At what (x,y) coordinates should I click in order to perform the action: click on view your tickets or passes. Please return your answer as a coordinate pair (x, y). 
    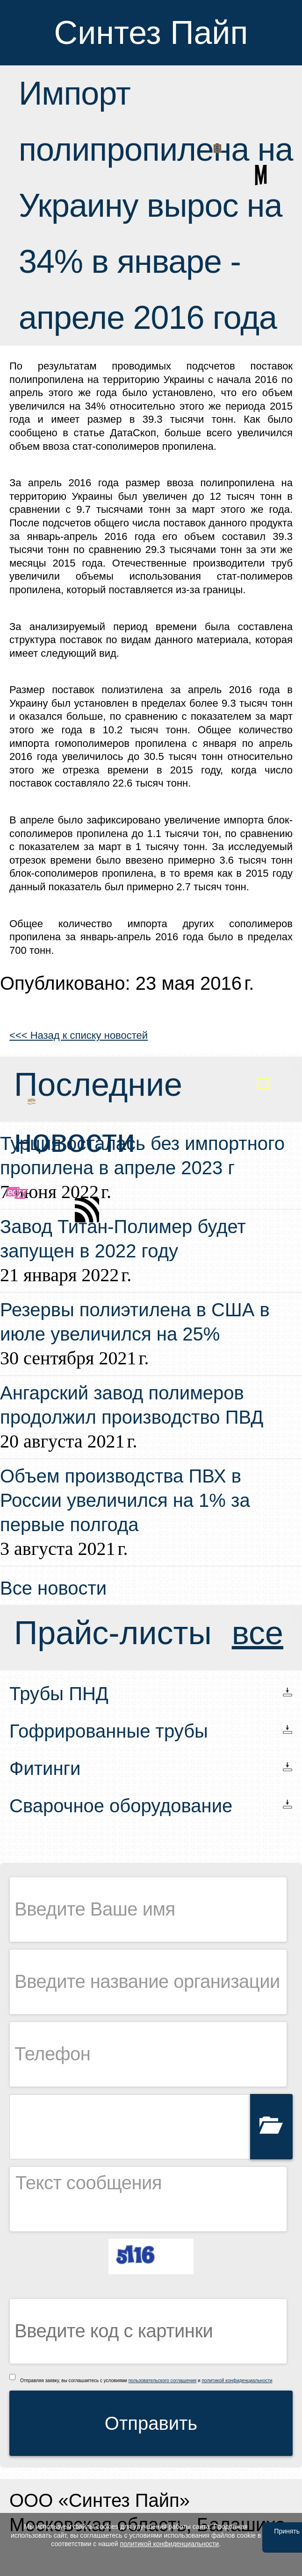
    Looking at the image, I should click on (263, 1083).